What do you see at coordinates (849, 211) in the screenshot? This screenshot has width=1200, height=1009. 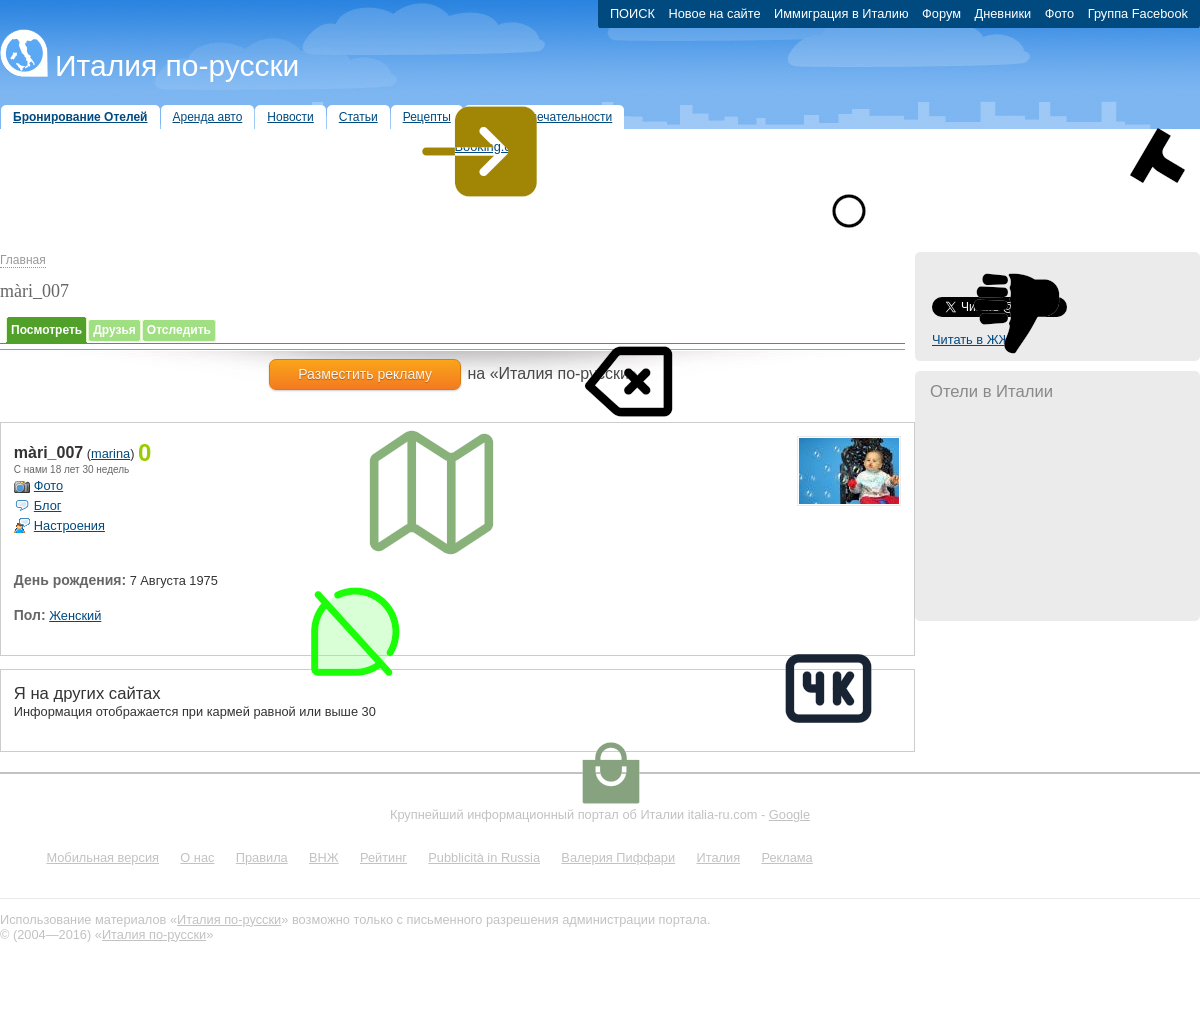 I see `indicates an unselected or empty state` at bounding box center [849, 211].